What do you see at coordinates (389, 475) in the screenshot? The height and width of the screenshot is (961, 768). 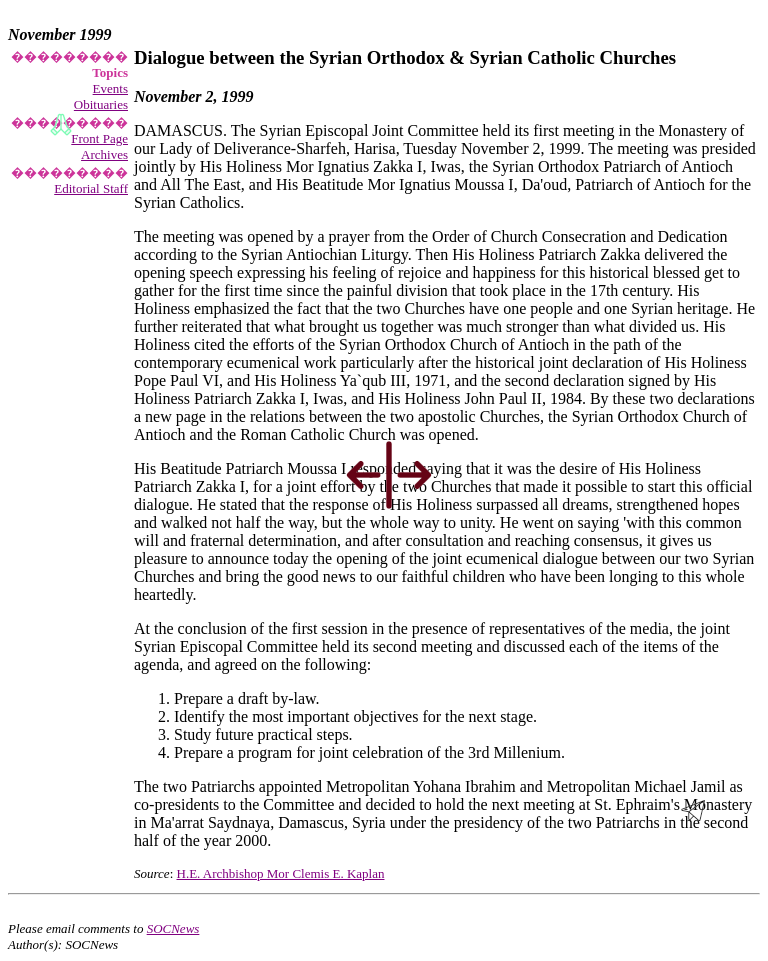 I see `expand content horizontally` at bounding box center [389, 475].